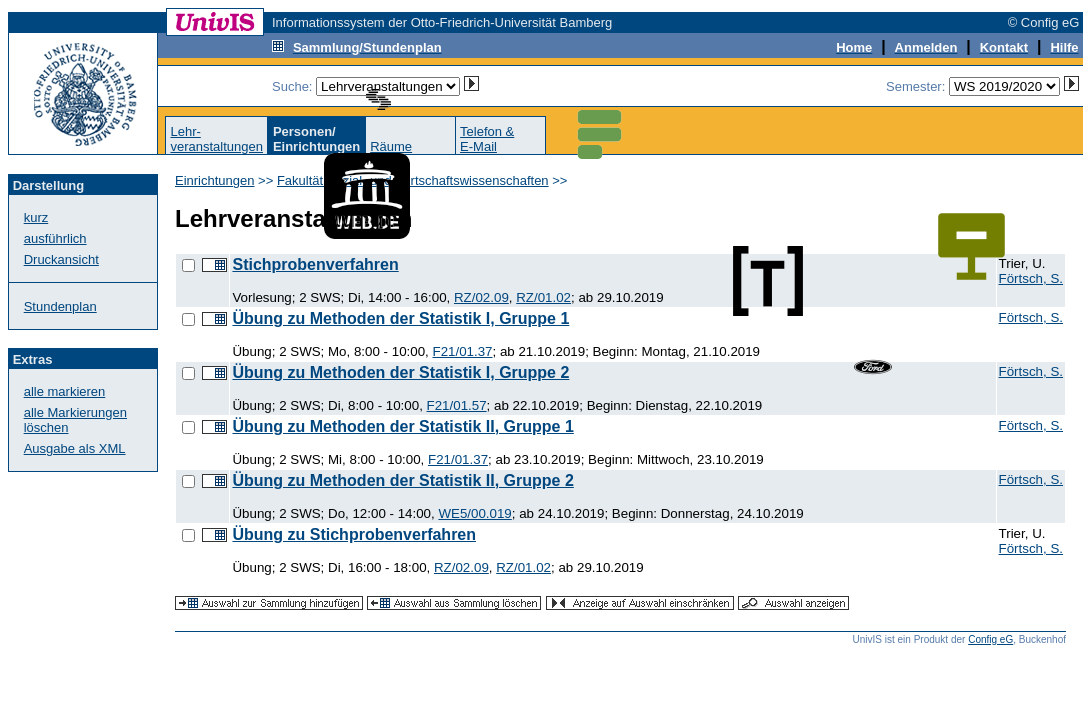 The image size is (1091, 720). Describe the element at coordinates (367, 196) in the screenshot. I see `open web.de email service` at that location.